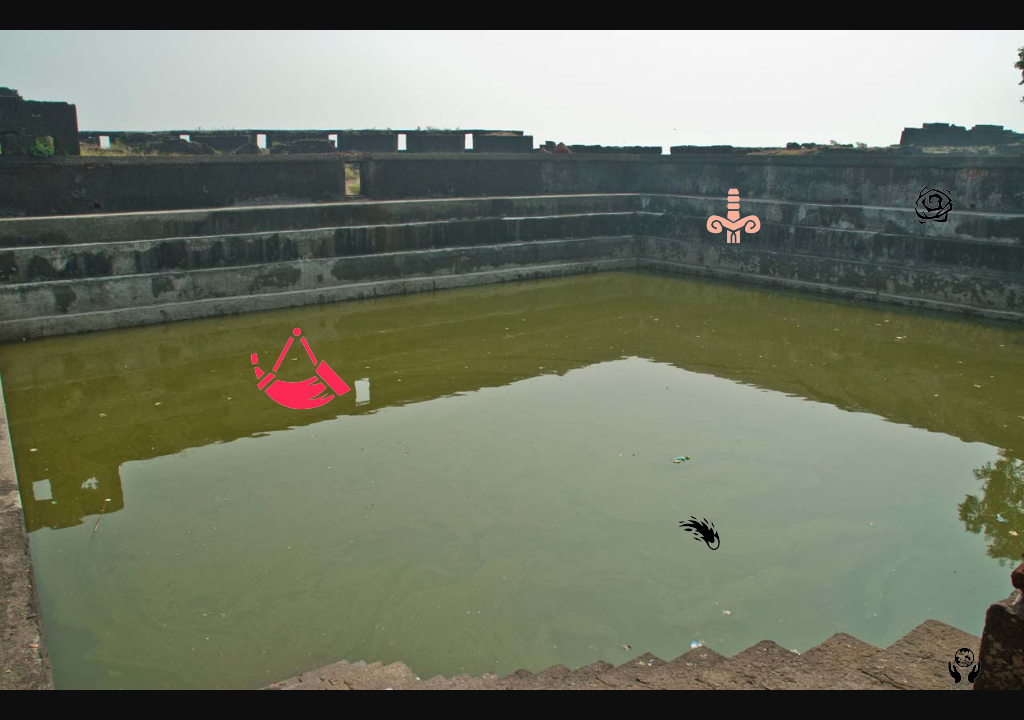 The height and width of the screenshot is (720, 1024). What do you see at coordinates (300, 373) in the screenshot?
I see `equip or use hunting horn instrument` at bounding box center [300, 373].